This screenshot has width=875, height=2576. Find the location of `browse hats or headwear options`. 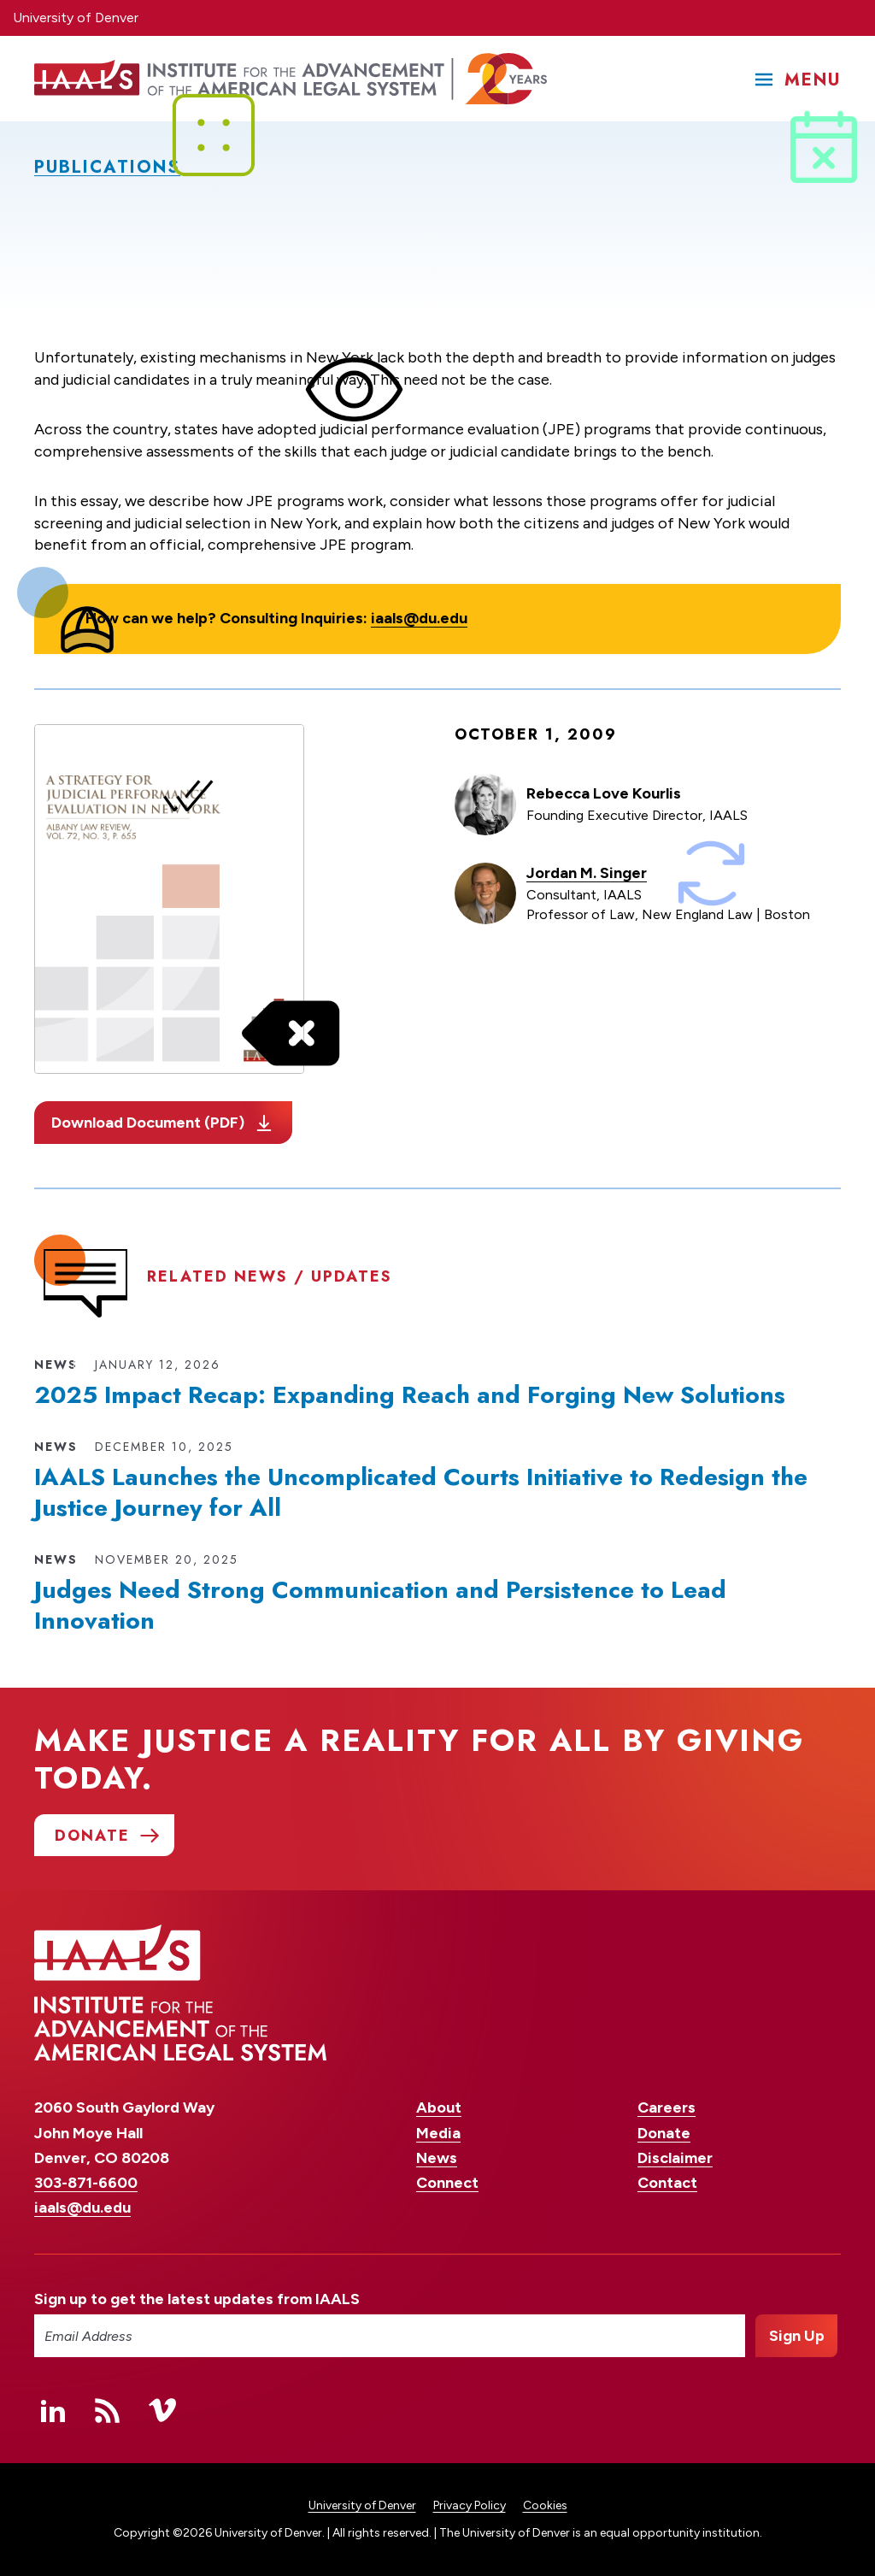

browse hats or headwear options is located at coordinates (87, 633).